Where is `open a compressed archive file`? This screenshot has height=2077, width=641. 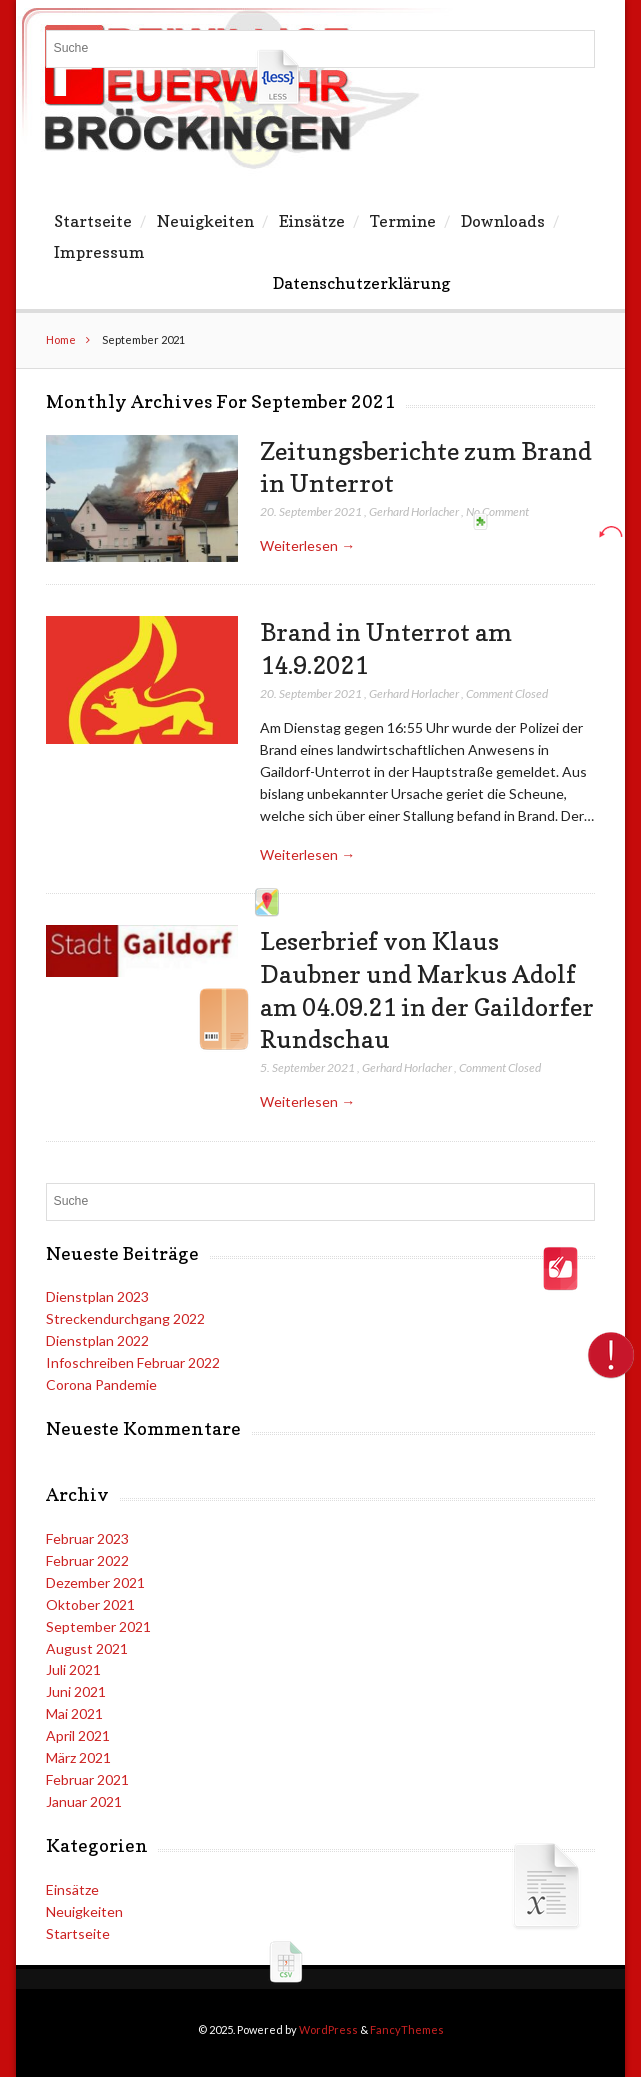
open a compressed archive file is located at coordinates (224, 1019).